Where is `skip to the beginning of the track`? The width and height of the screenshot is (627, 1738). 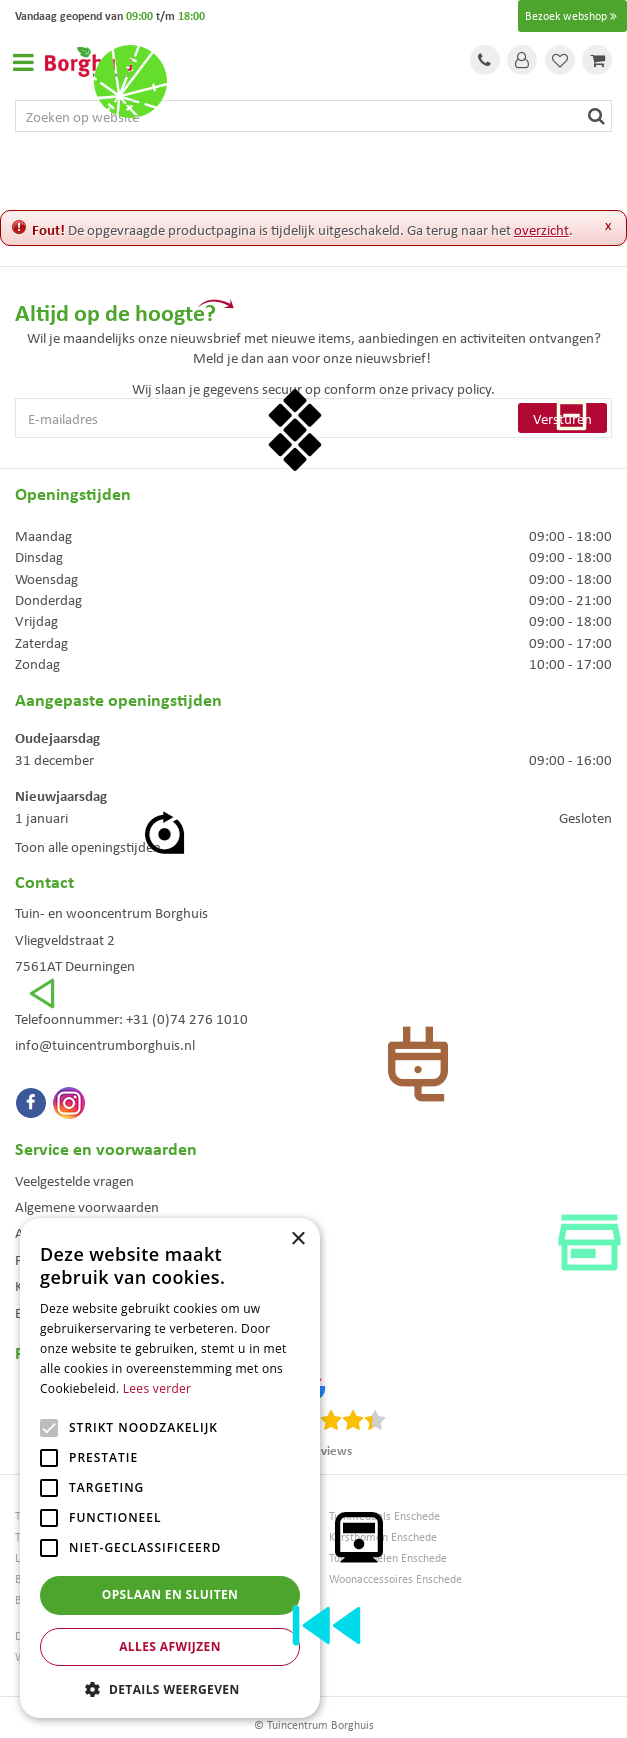
skip to the beginning of the track is located at coordinates (326, 1625).